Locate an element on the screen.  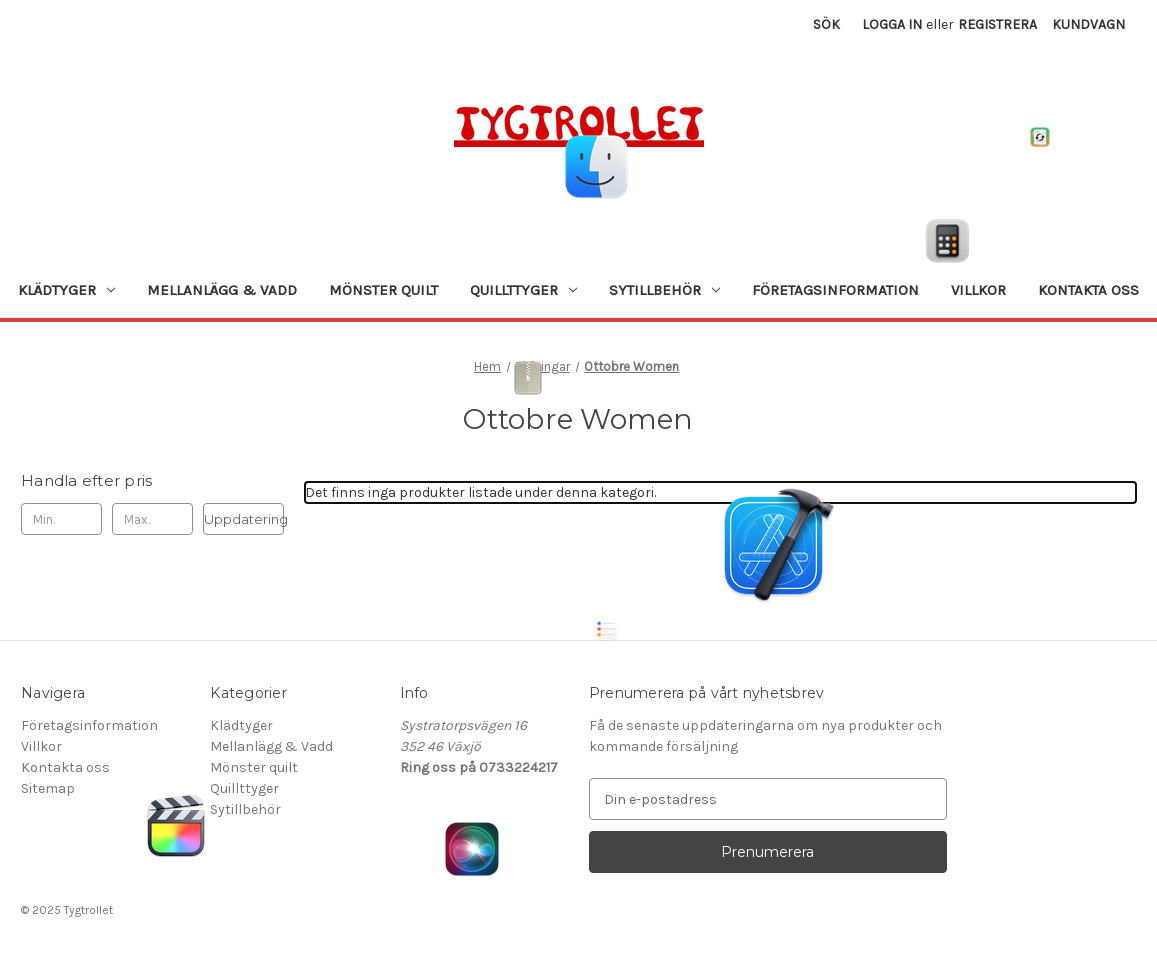
open the calculator app is located at coordinates (947, 240).